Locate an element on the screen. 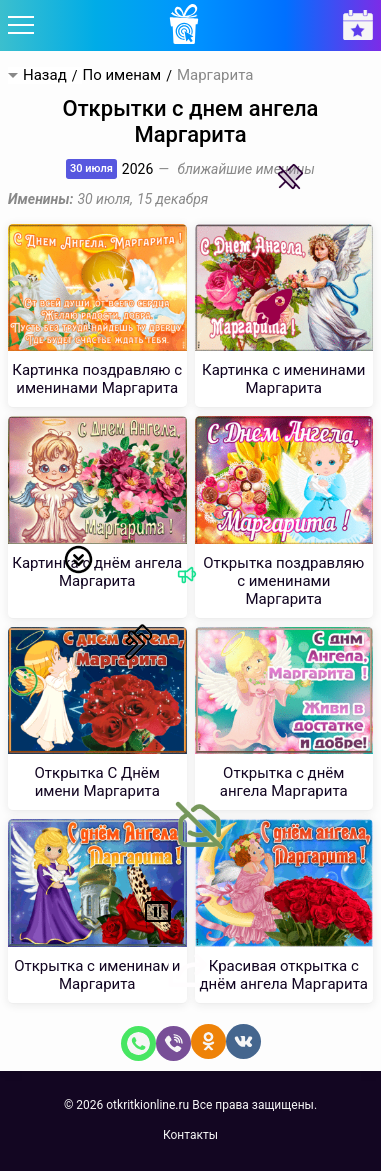 This screenshot has height=1171, width=381. make an announcement or broadcast is located at coordinates (187, 575).